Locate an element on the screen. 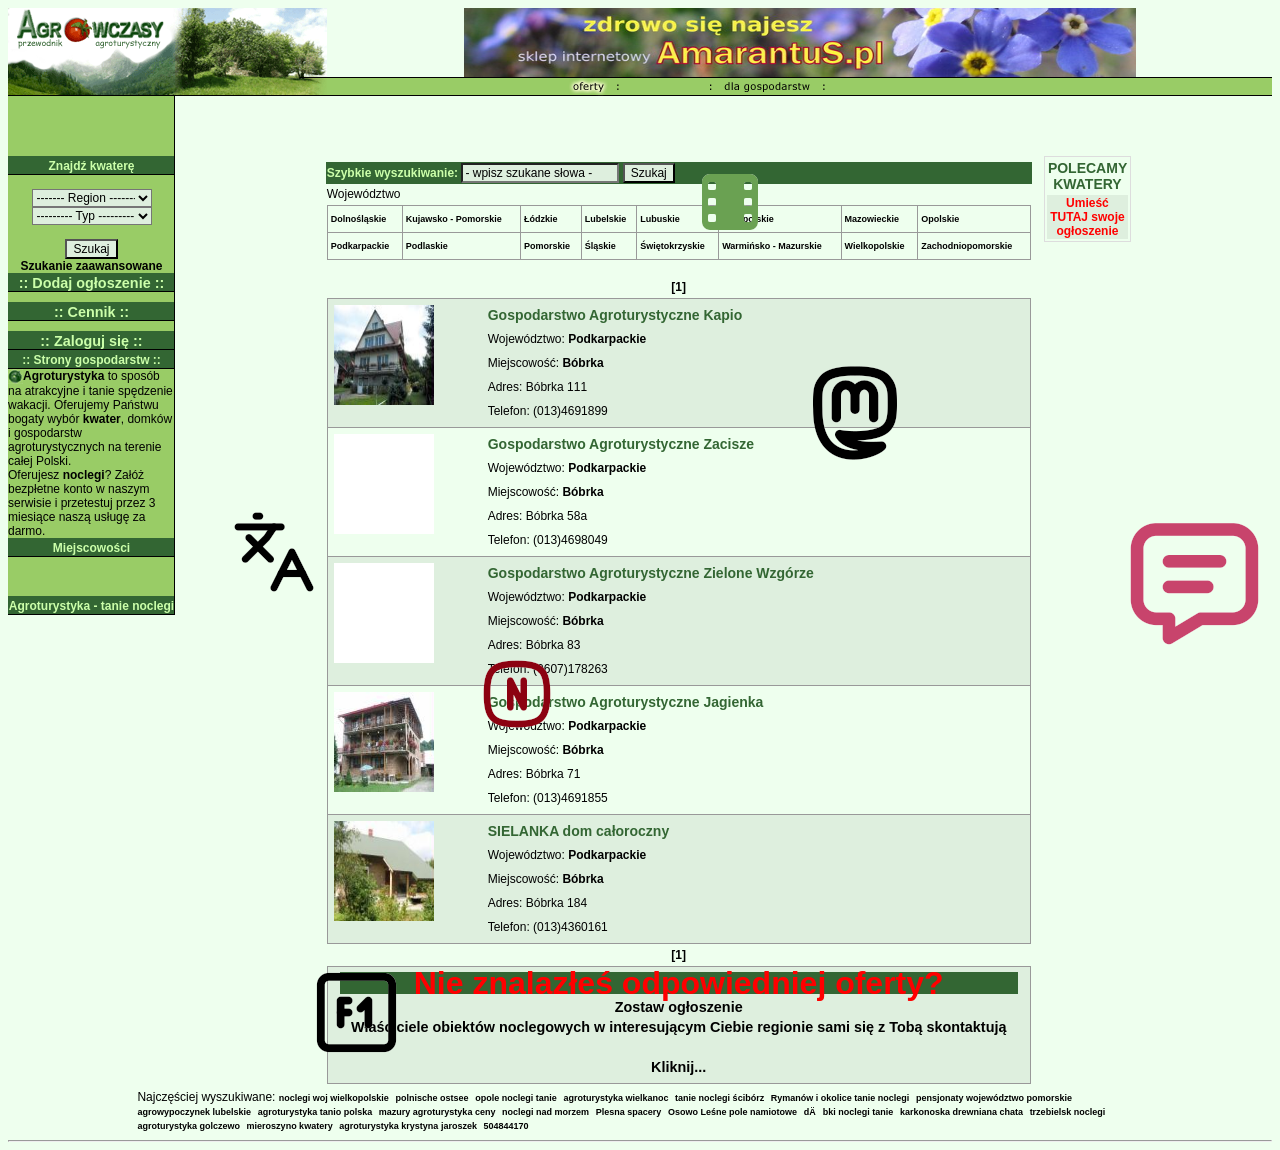  open Mastodon app is located at coordinates (855, 413).